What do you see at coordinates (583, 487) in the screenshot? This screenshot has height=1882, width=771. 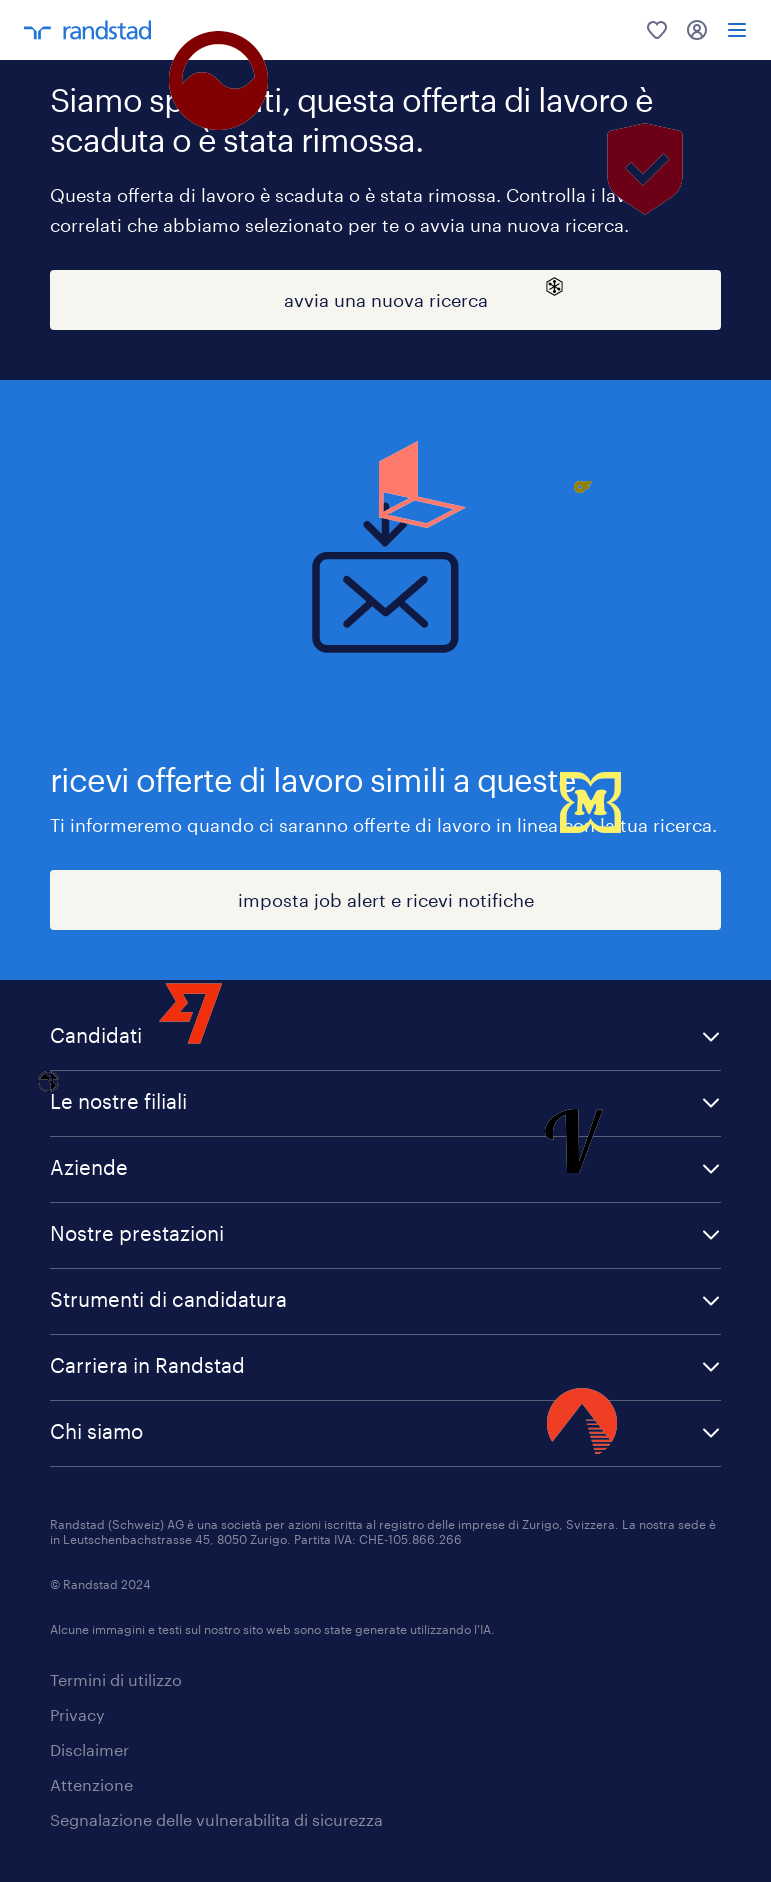 I see `open the OnlyFans app` at bounding box center [583, 487].